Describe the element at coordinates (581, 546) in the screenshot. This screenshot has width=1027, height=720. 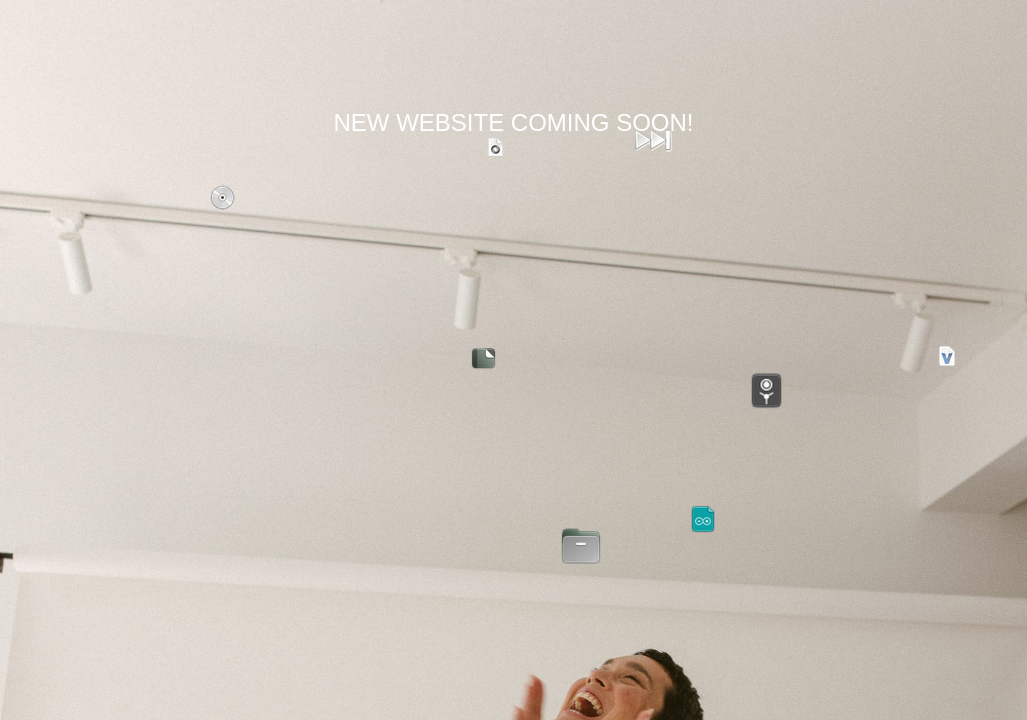
I see `open the file manager application` at that location.